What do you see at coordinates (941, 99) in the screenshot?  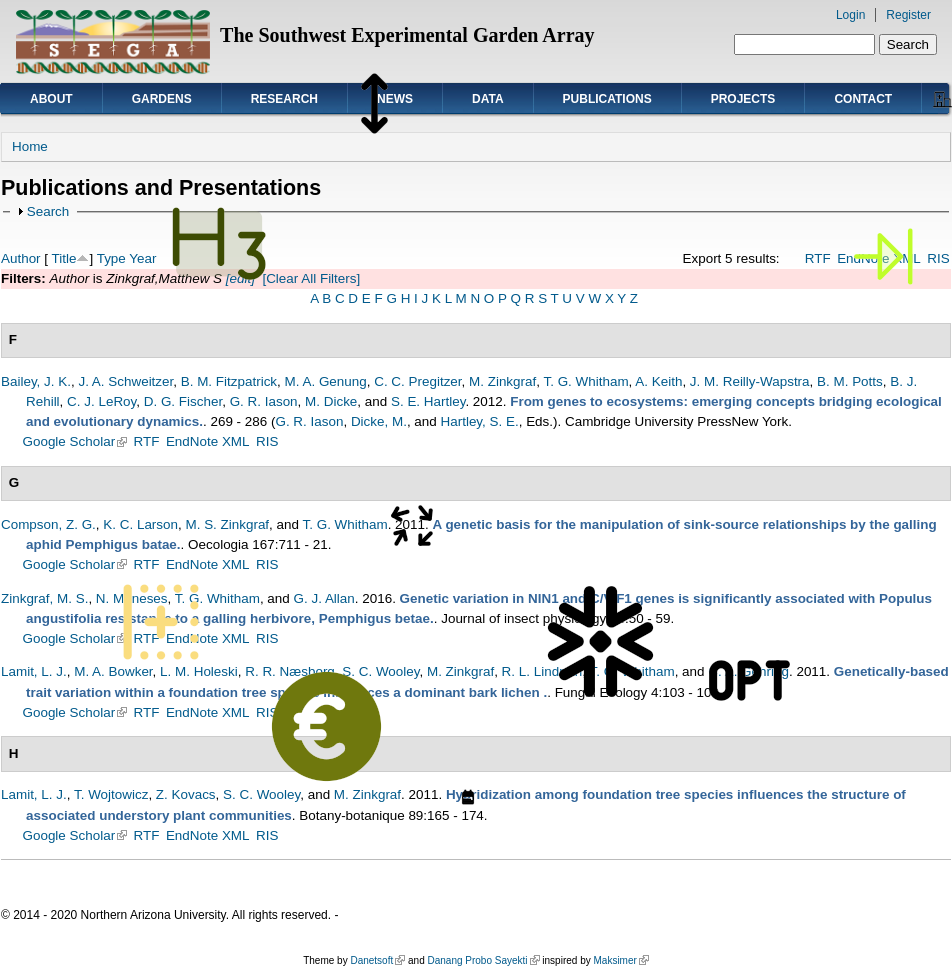 I see `find nearby hospitals or medical facilities` at bounding box center [941, 99].